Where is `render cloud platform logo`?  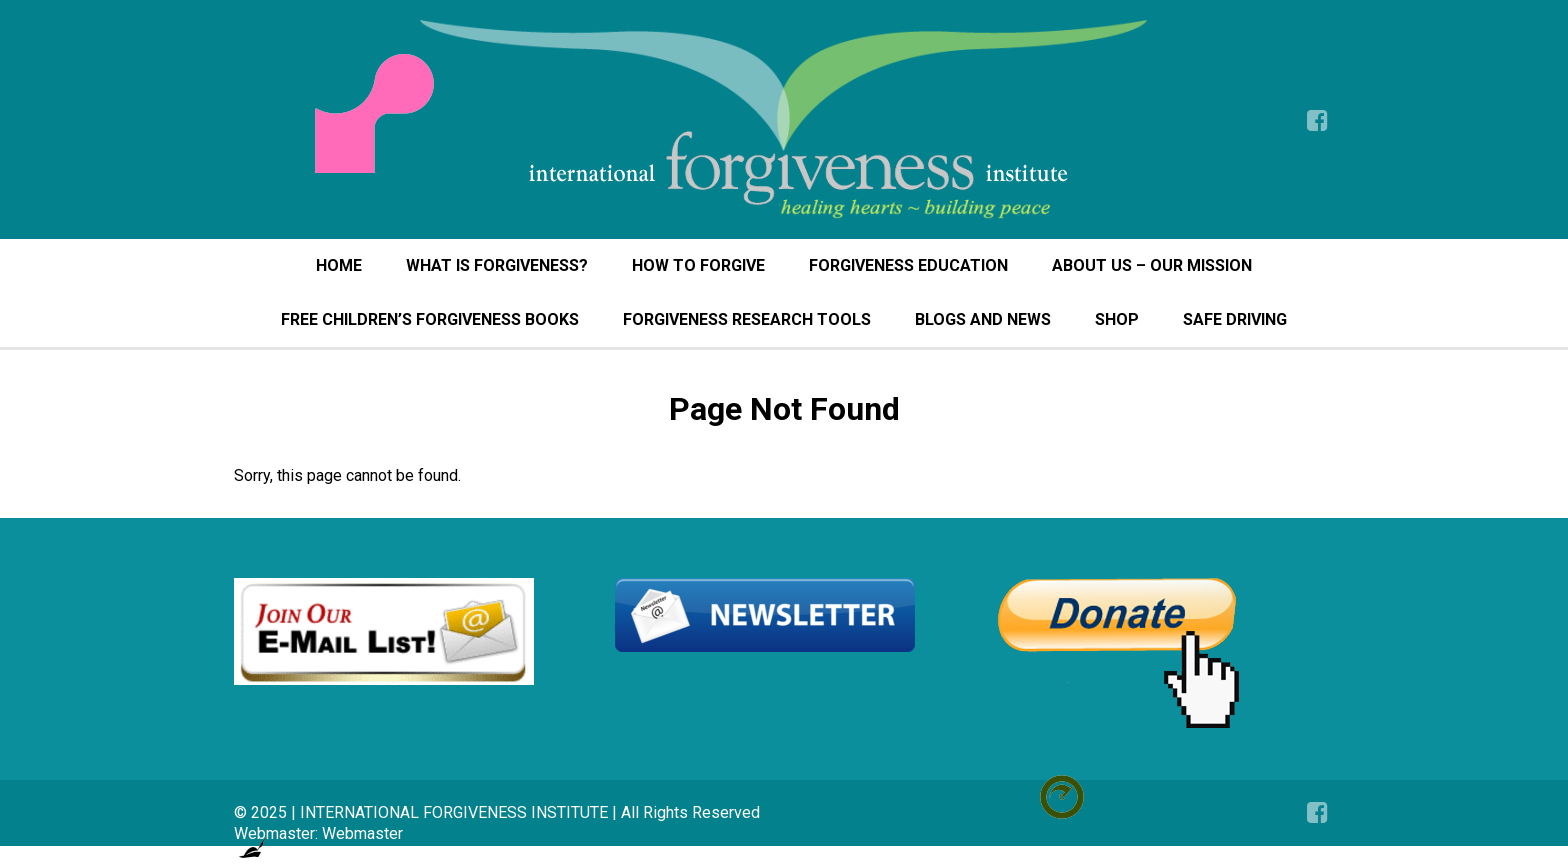
render cloud platform logo is located at coordinates (374, 113).